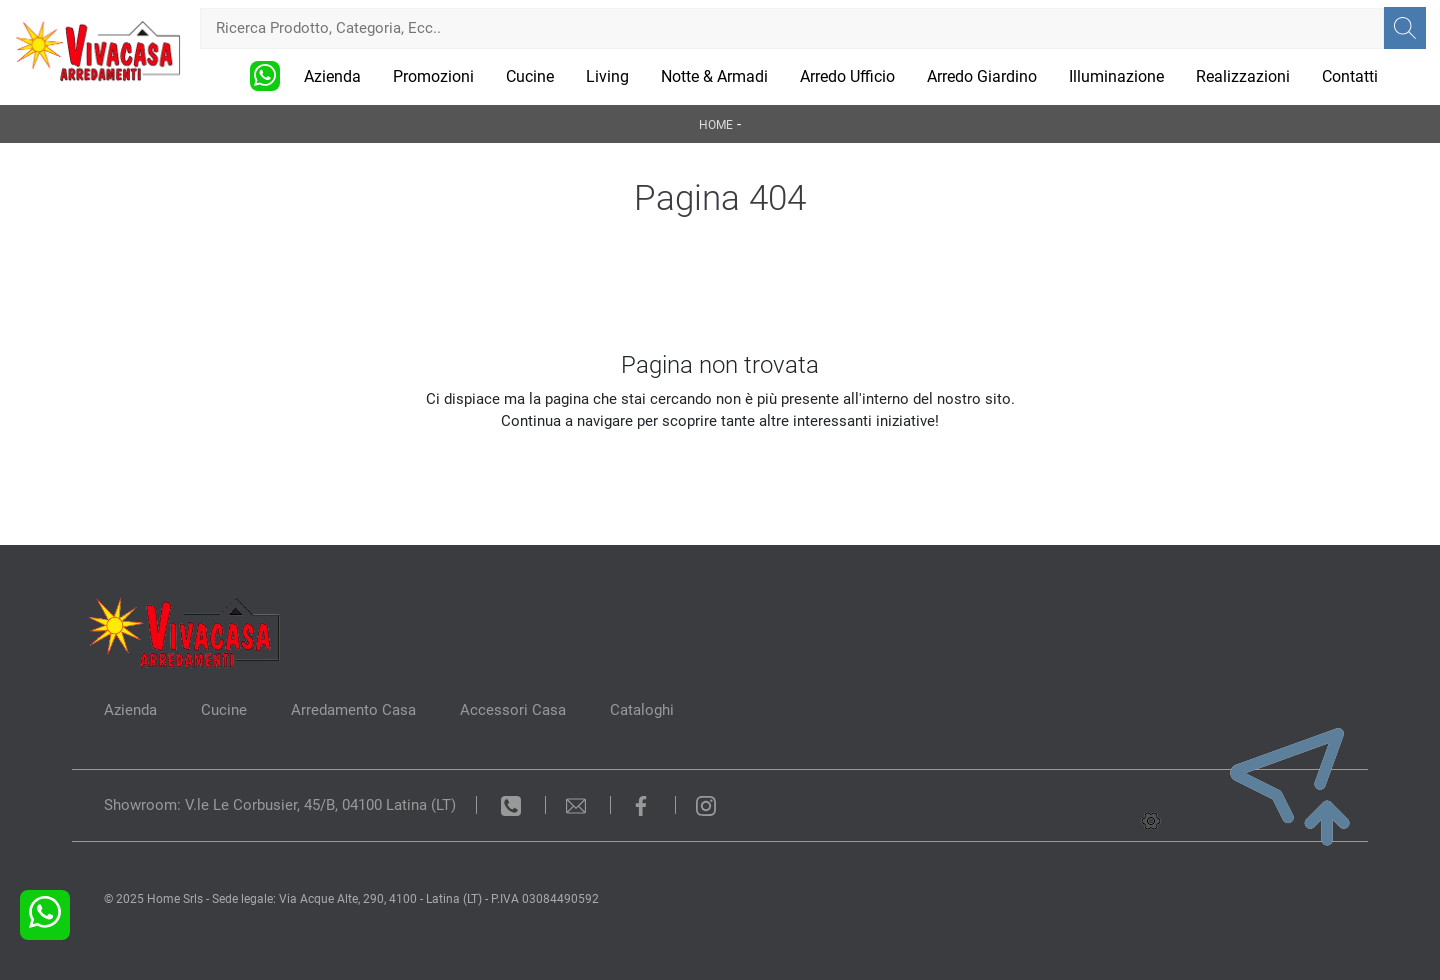 This screenshot has width=1440, height=980. I want to click on access settings or preferences, so click(1151, 821).